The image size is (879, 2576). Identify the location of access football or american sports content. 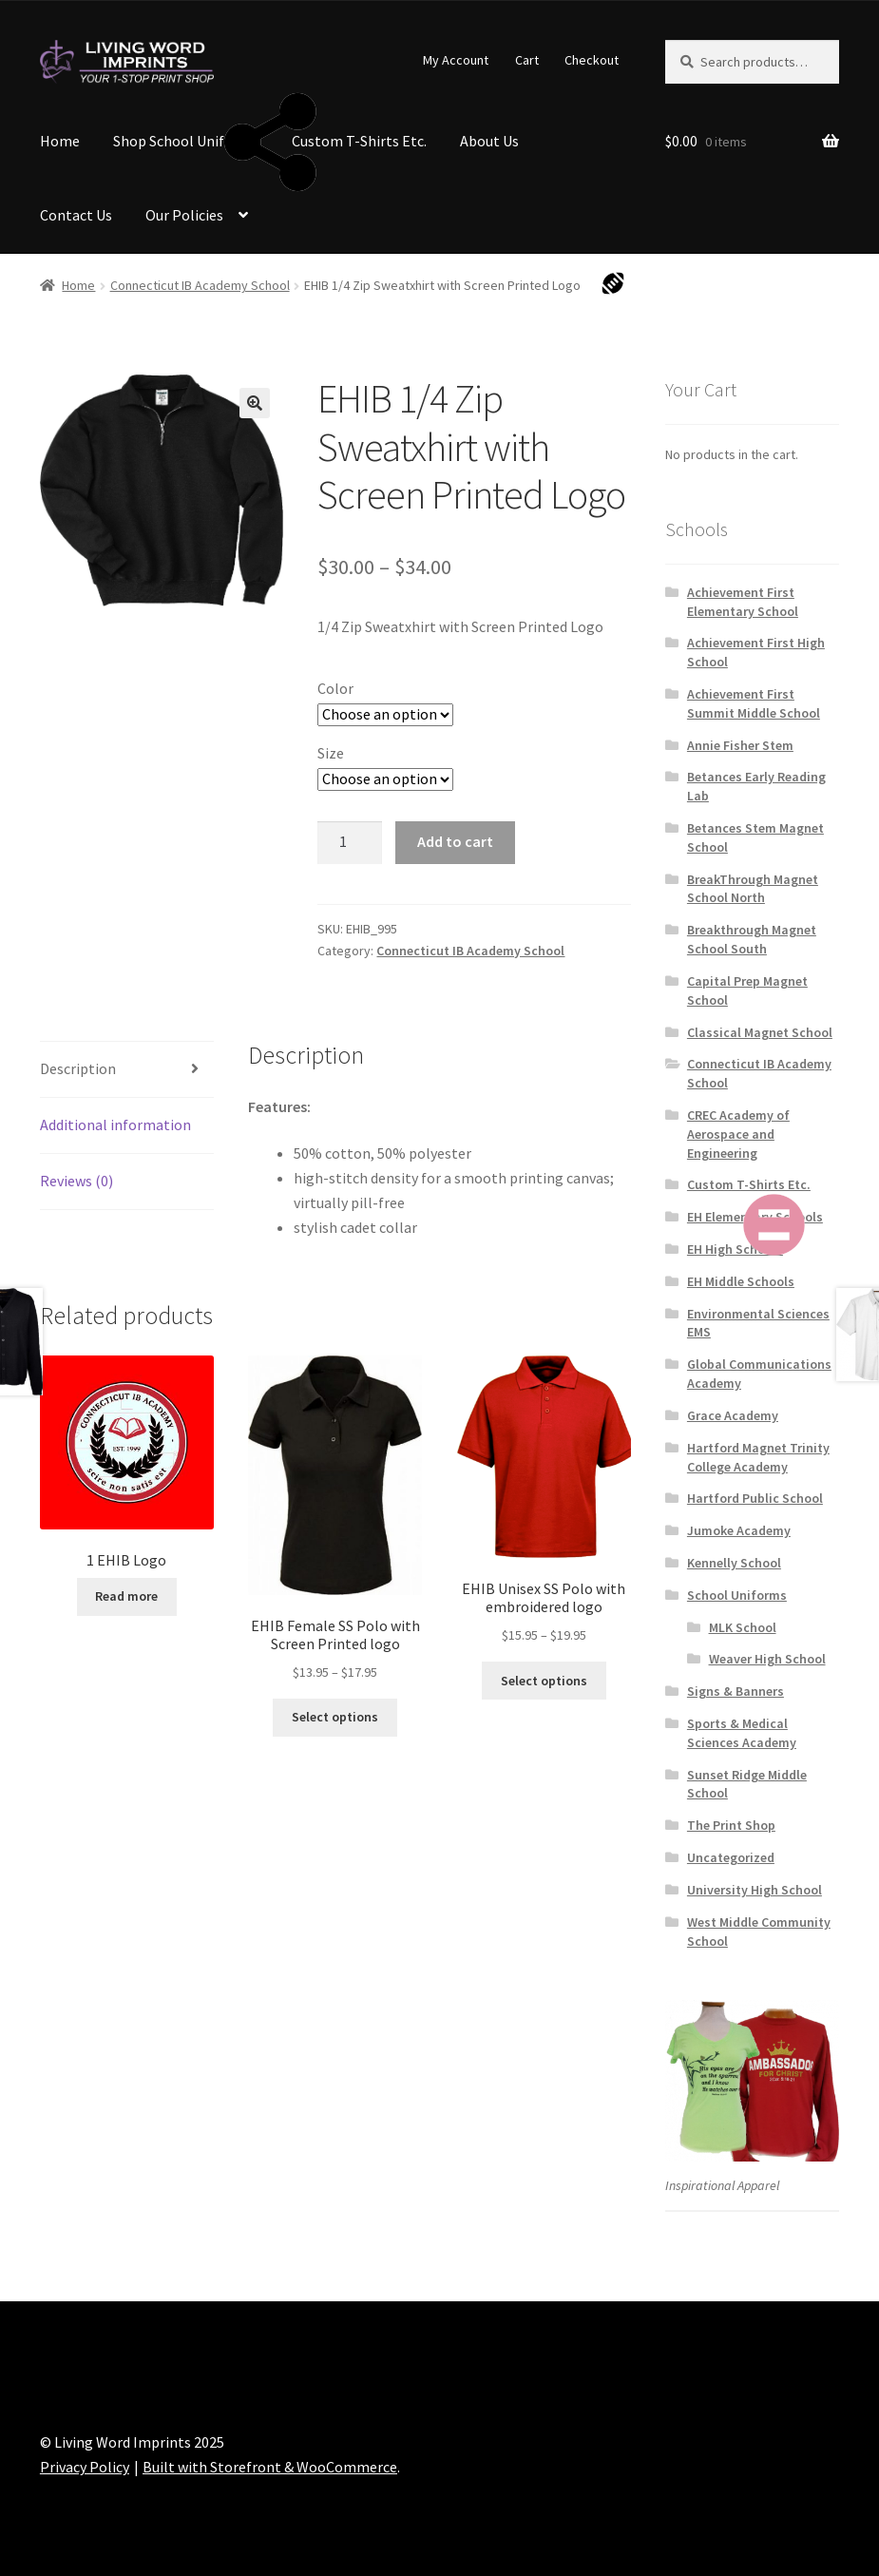
(613, 283).